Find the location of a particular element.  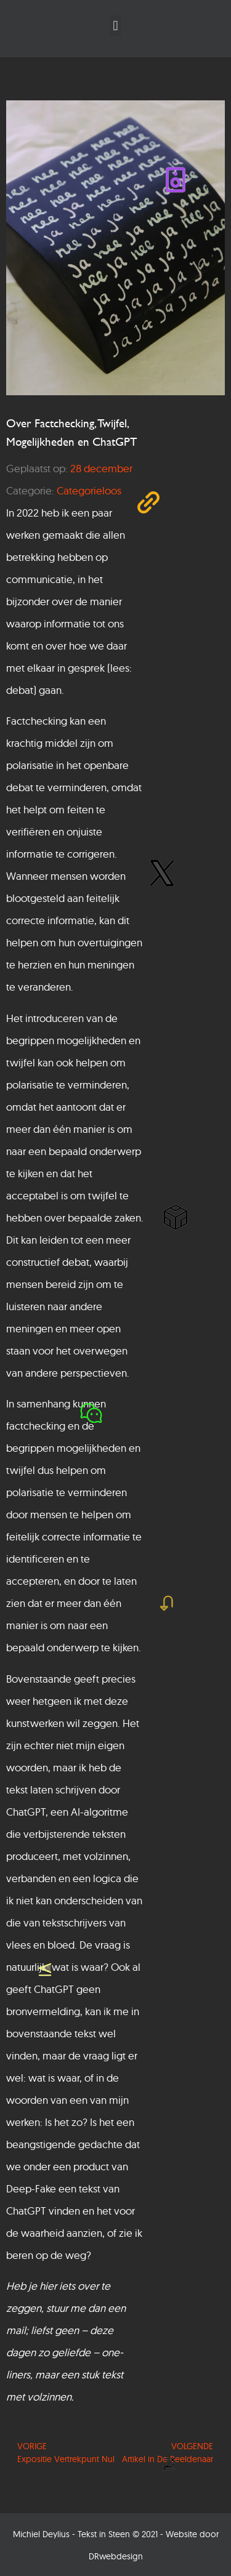

less than or equal to mathematical operator is located at coordinates (45, 1970).